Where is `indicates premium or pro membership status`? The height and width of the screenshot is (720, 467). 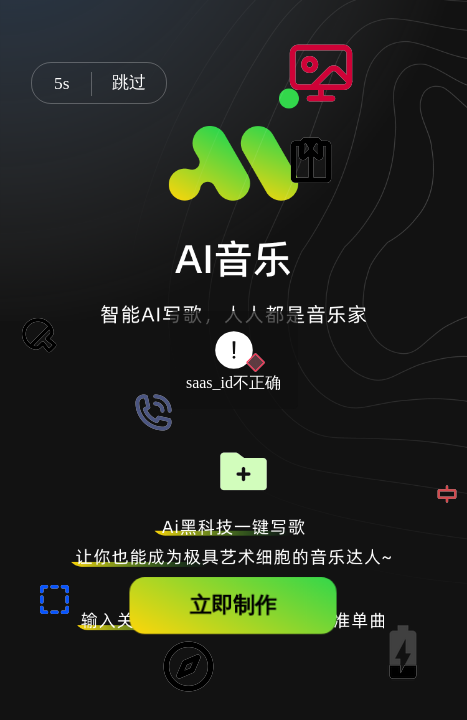 indicates premium or pro membership status is located at coordinates (255, 362).